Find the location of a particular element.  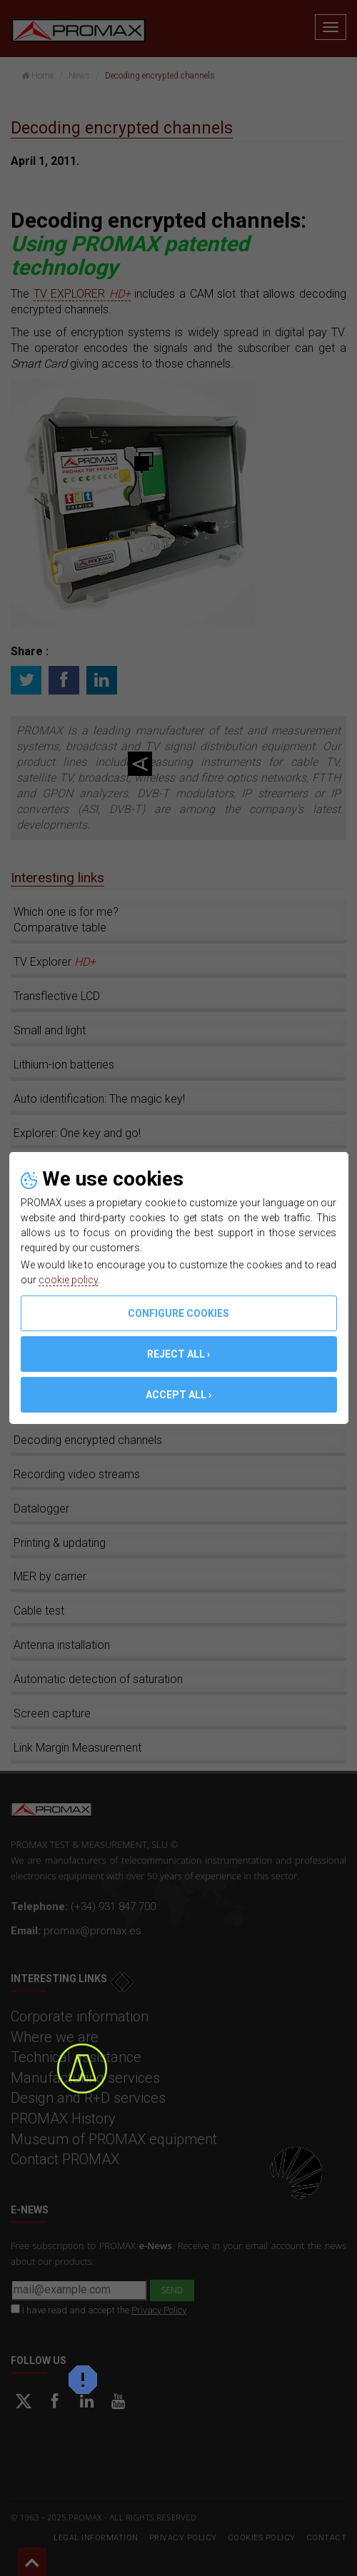

open the Sam's Club app is located at coordinates (122, 1982).